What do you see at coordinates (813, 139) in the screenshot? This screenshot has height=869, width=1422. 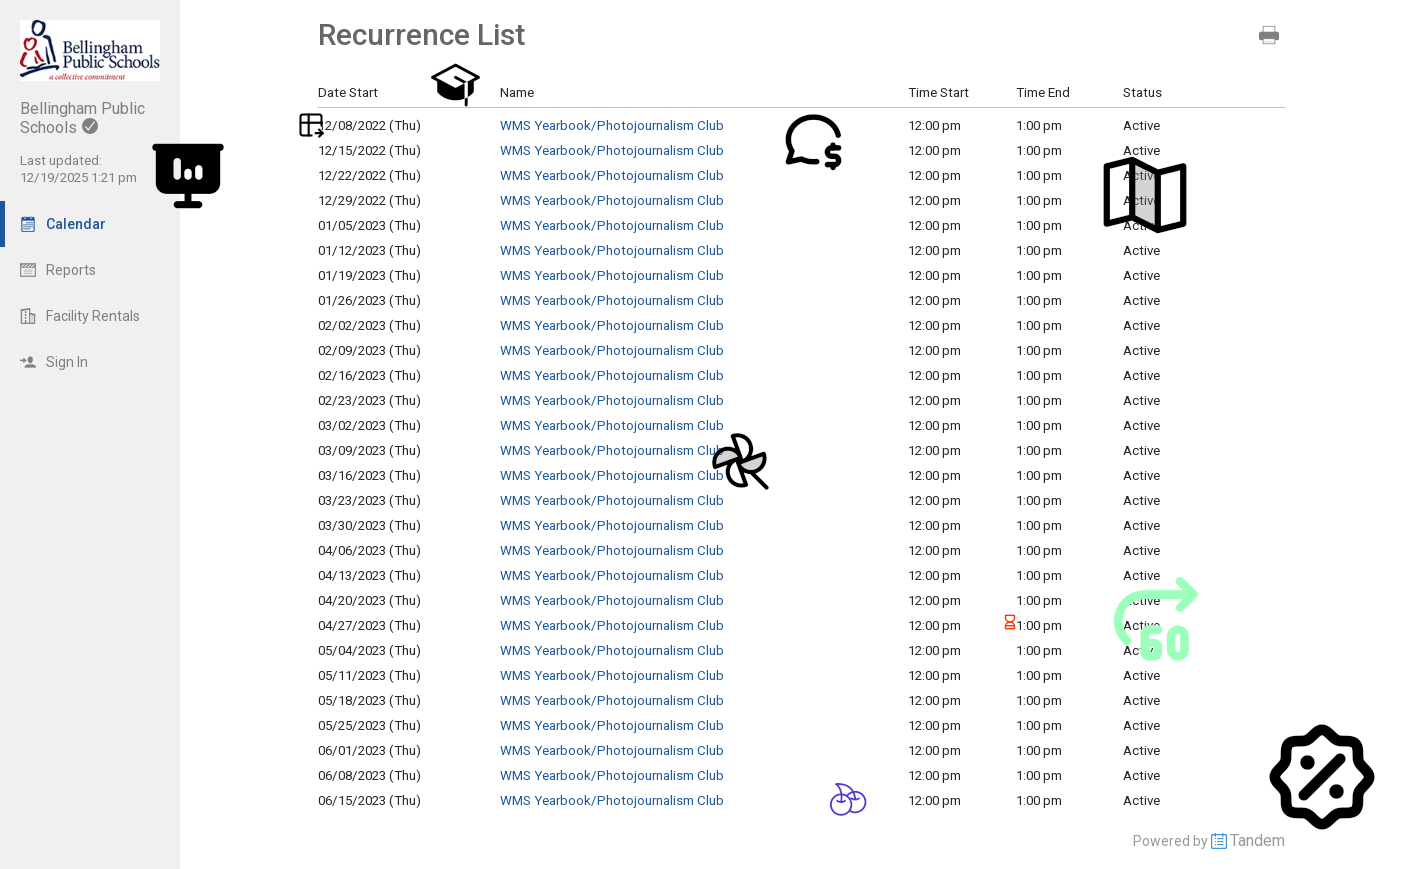 I see `send or receive payment messages` at bounding box center [813, 139].